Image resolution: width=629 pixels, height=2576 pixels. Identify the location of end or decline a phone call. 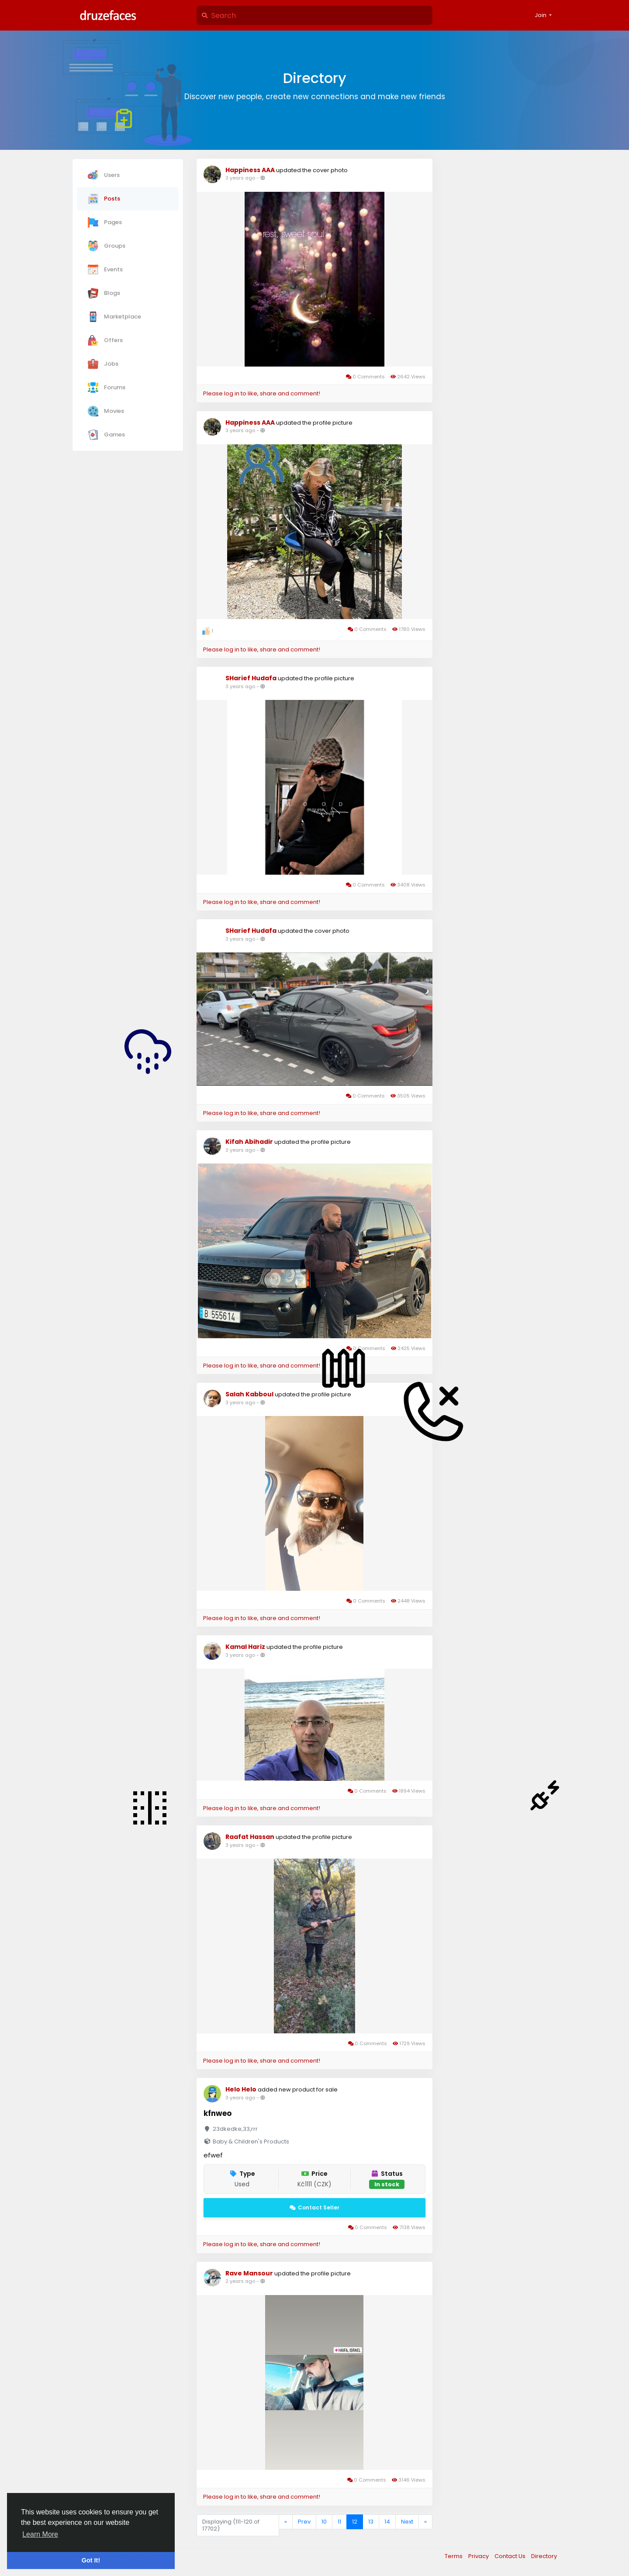
(435, 1410).